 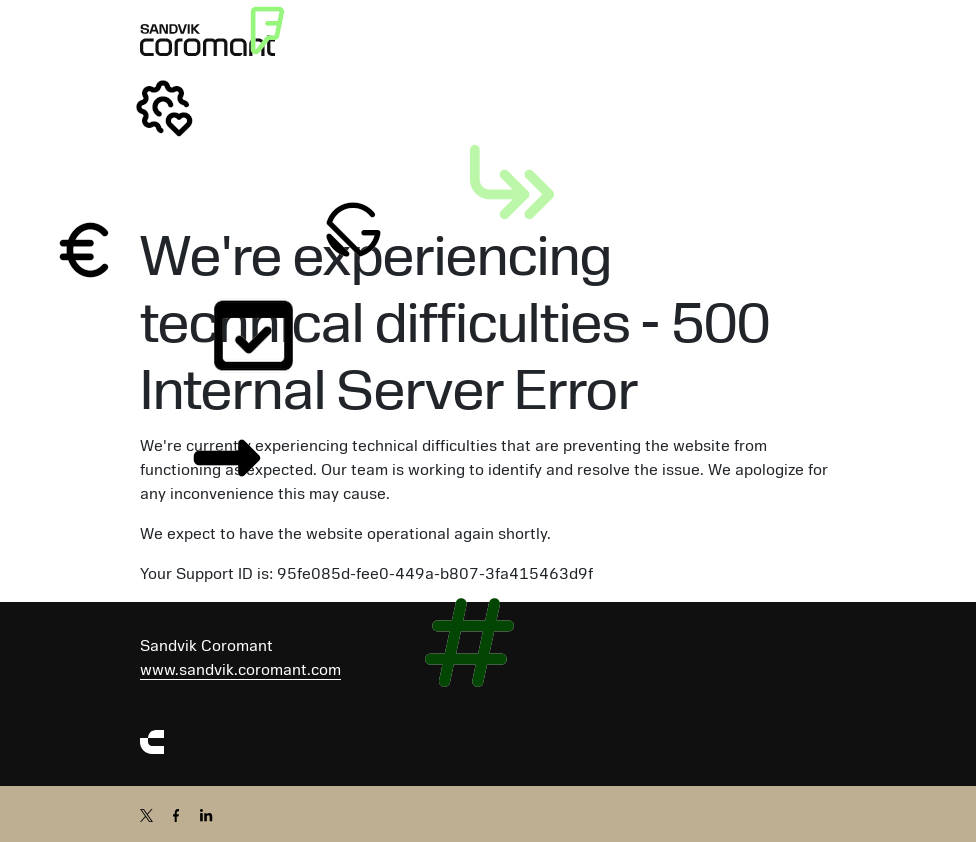 What do you see at coordinates (227, 458) in the screenshot?
I see `go to next item or step` at bounding box center [227, 458].